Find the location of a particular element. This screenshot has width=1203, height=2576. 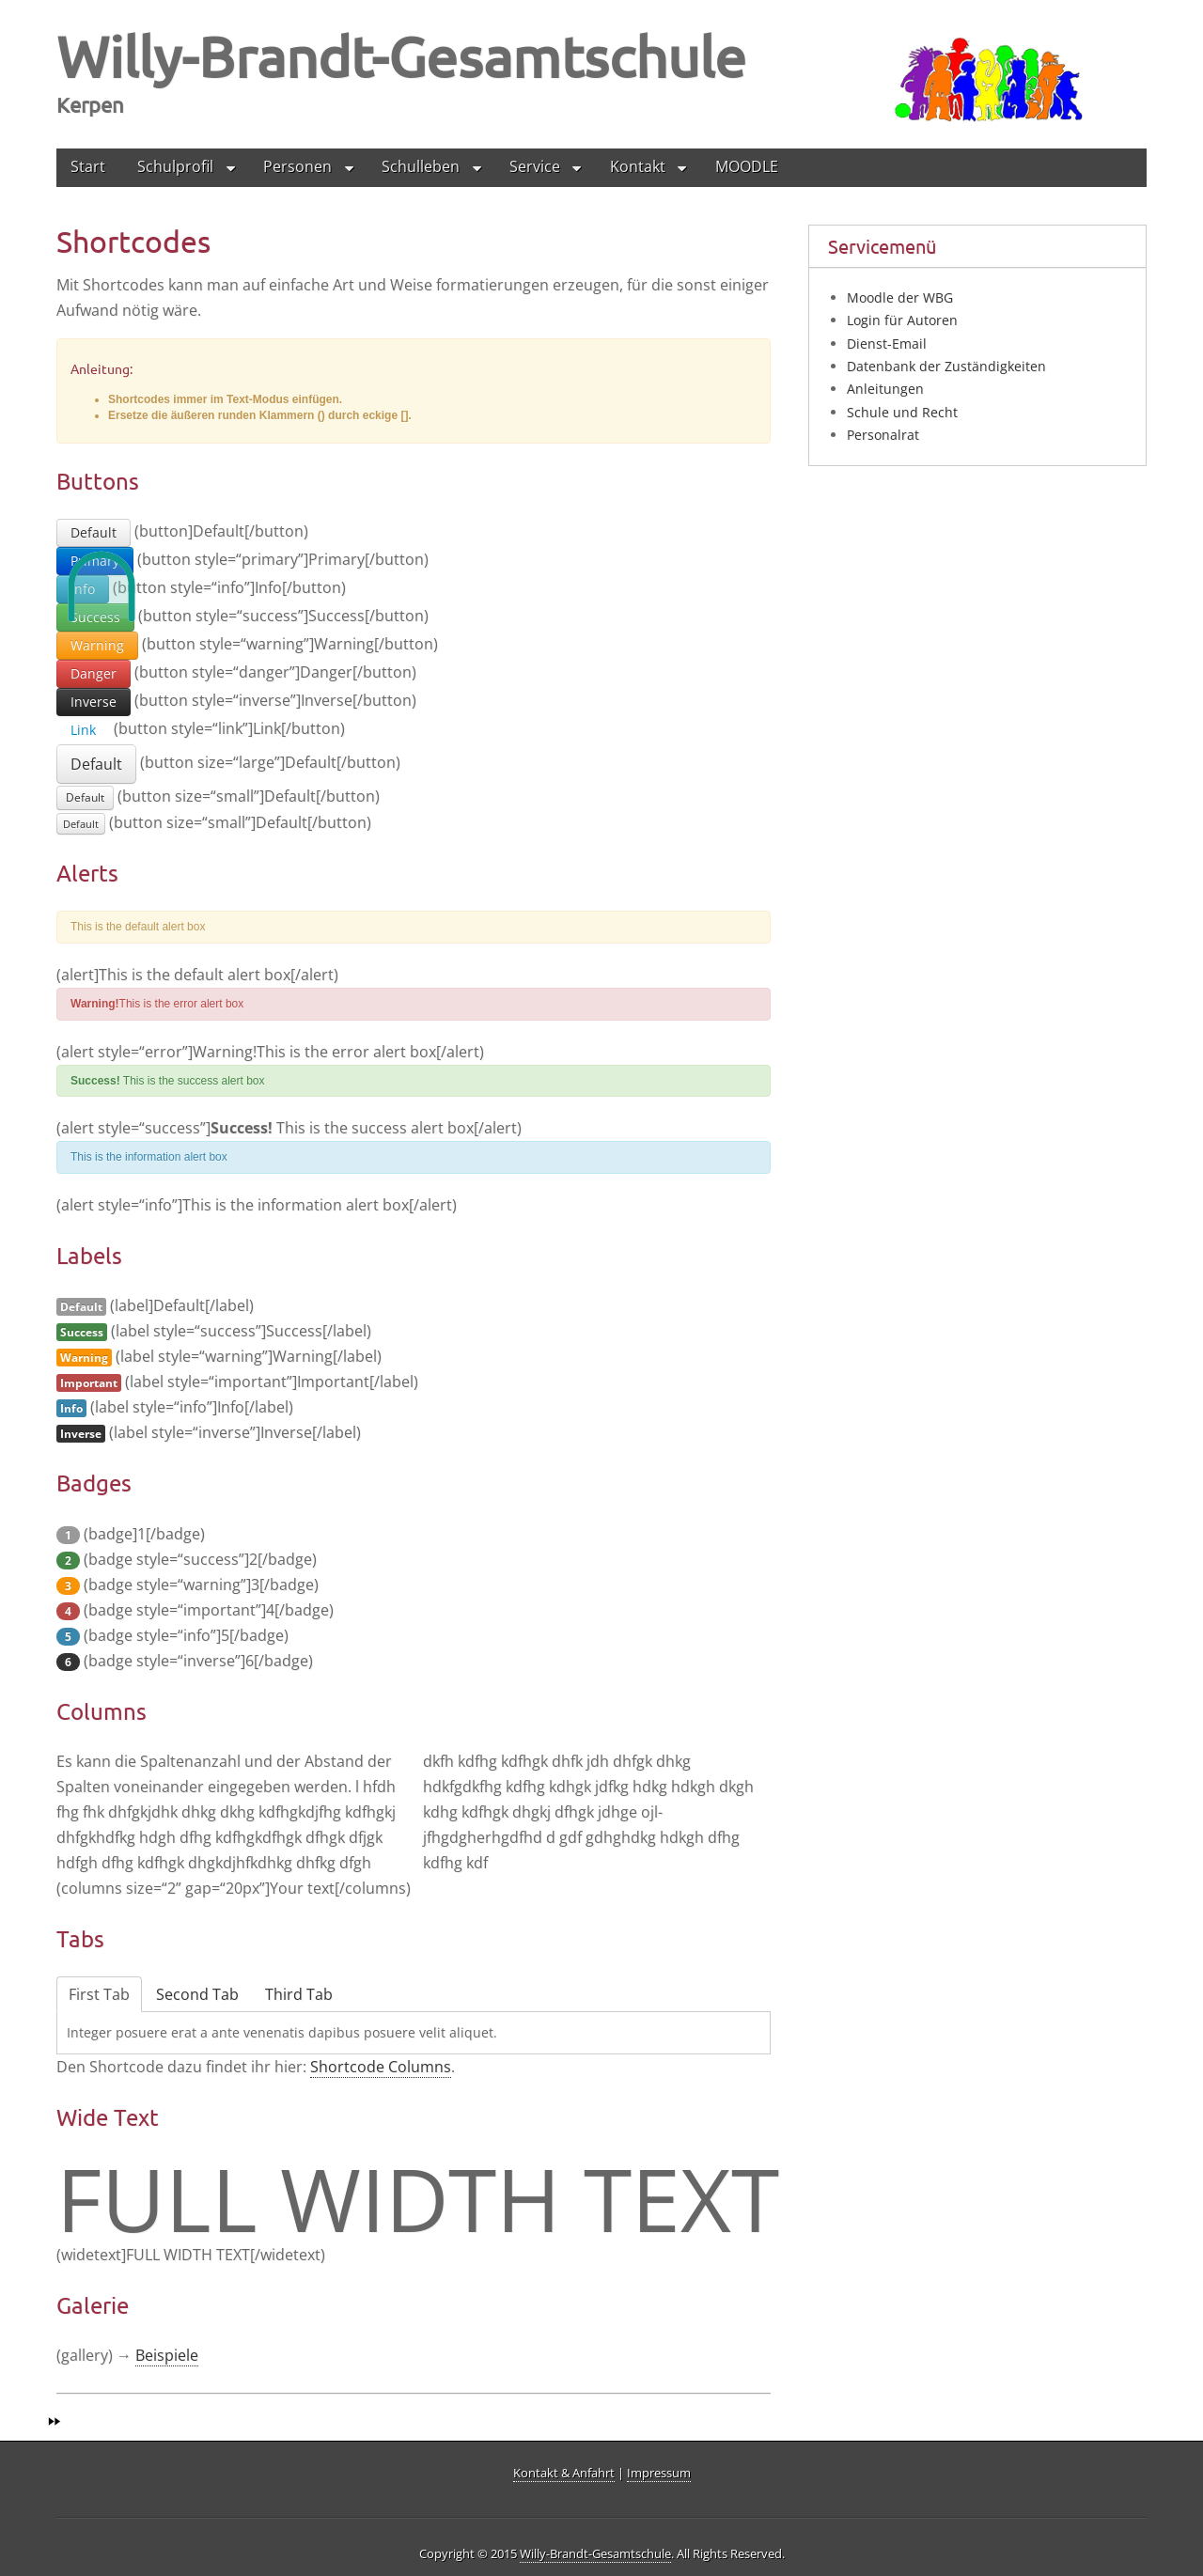

represents set intersection in data operations is located at coordinates (102, 588).